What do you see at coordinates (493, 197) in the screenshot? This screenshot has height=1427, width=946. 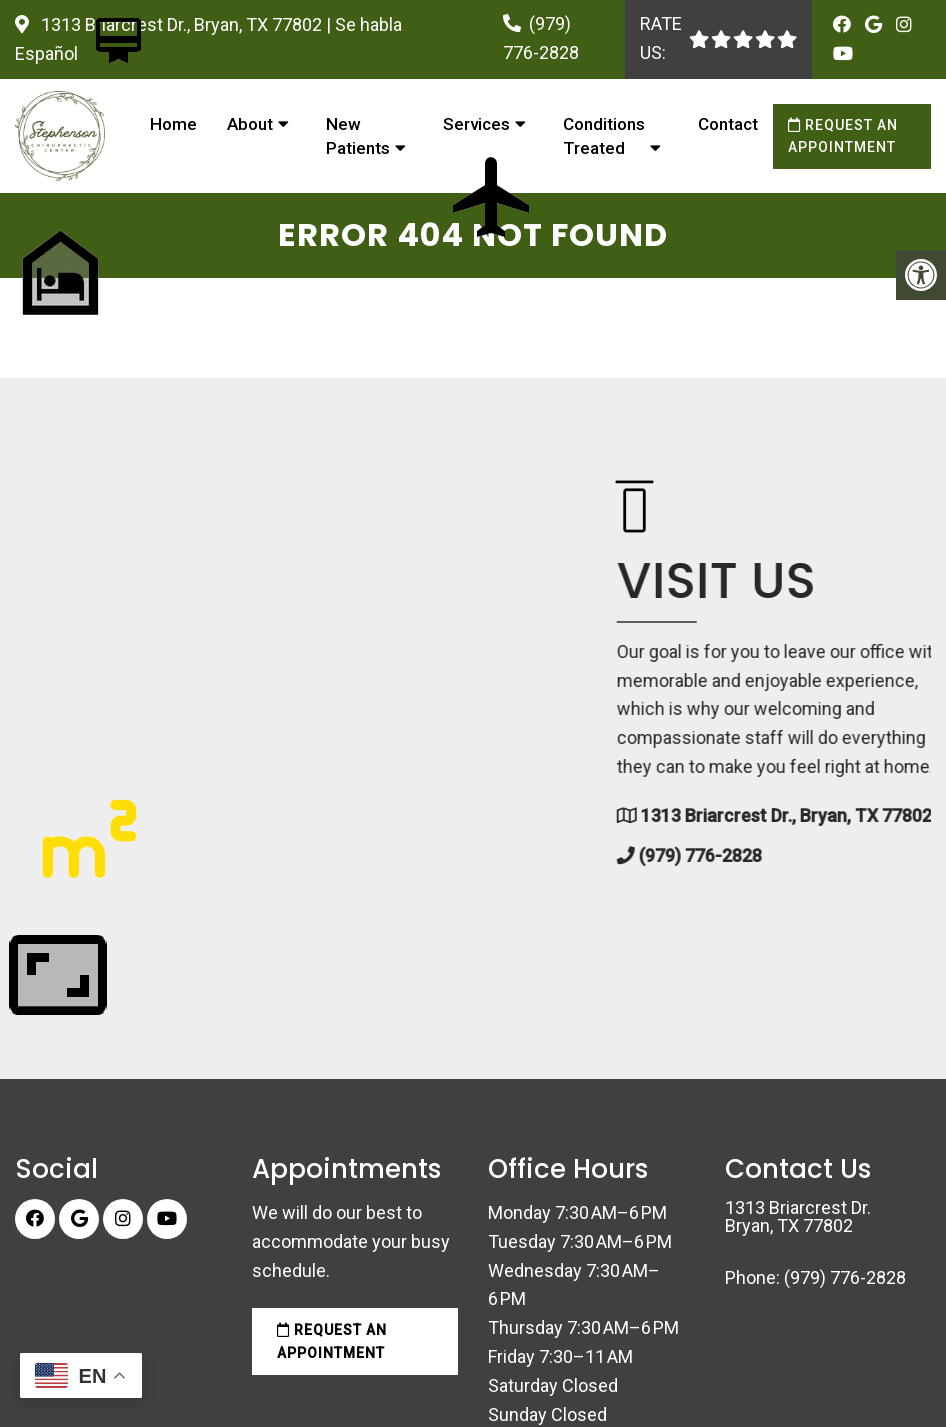 I see `access flight booking or travel options` at bounding box center [493, 197].